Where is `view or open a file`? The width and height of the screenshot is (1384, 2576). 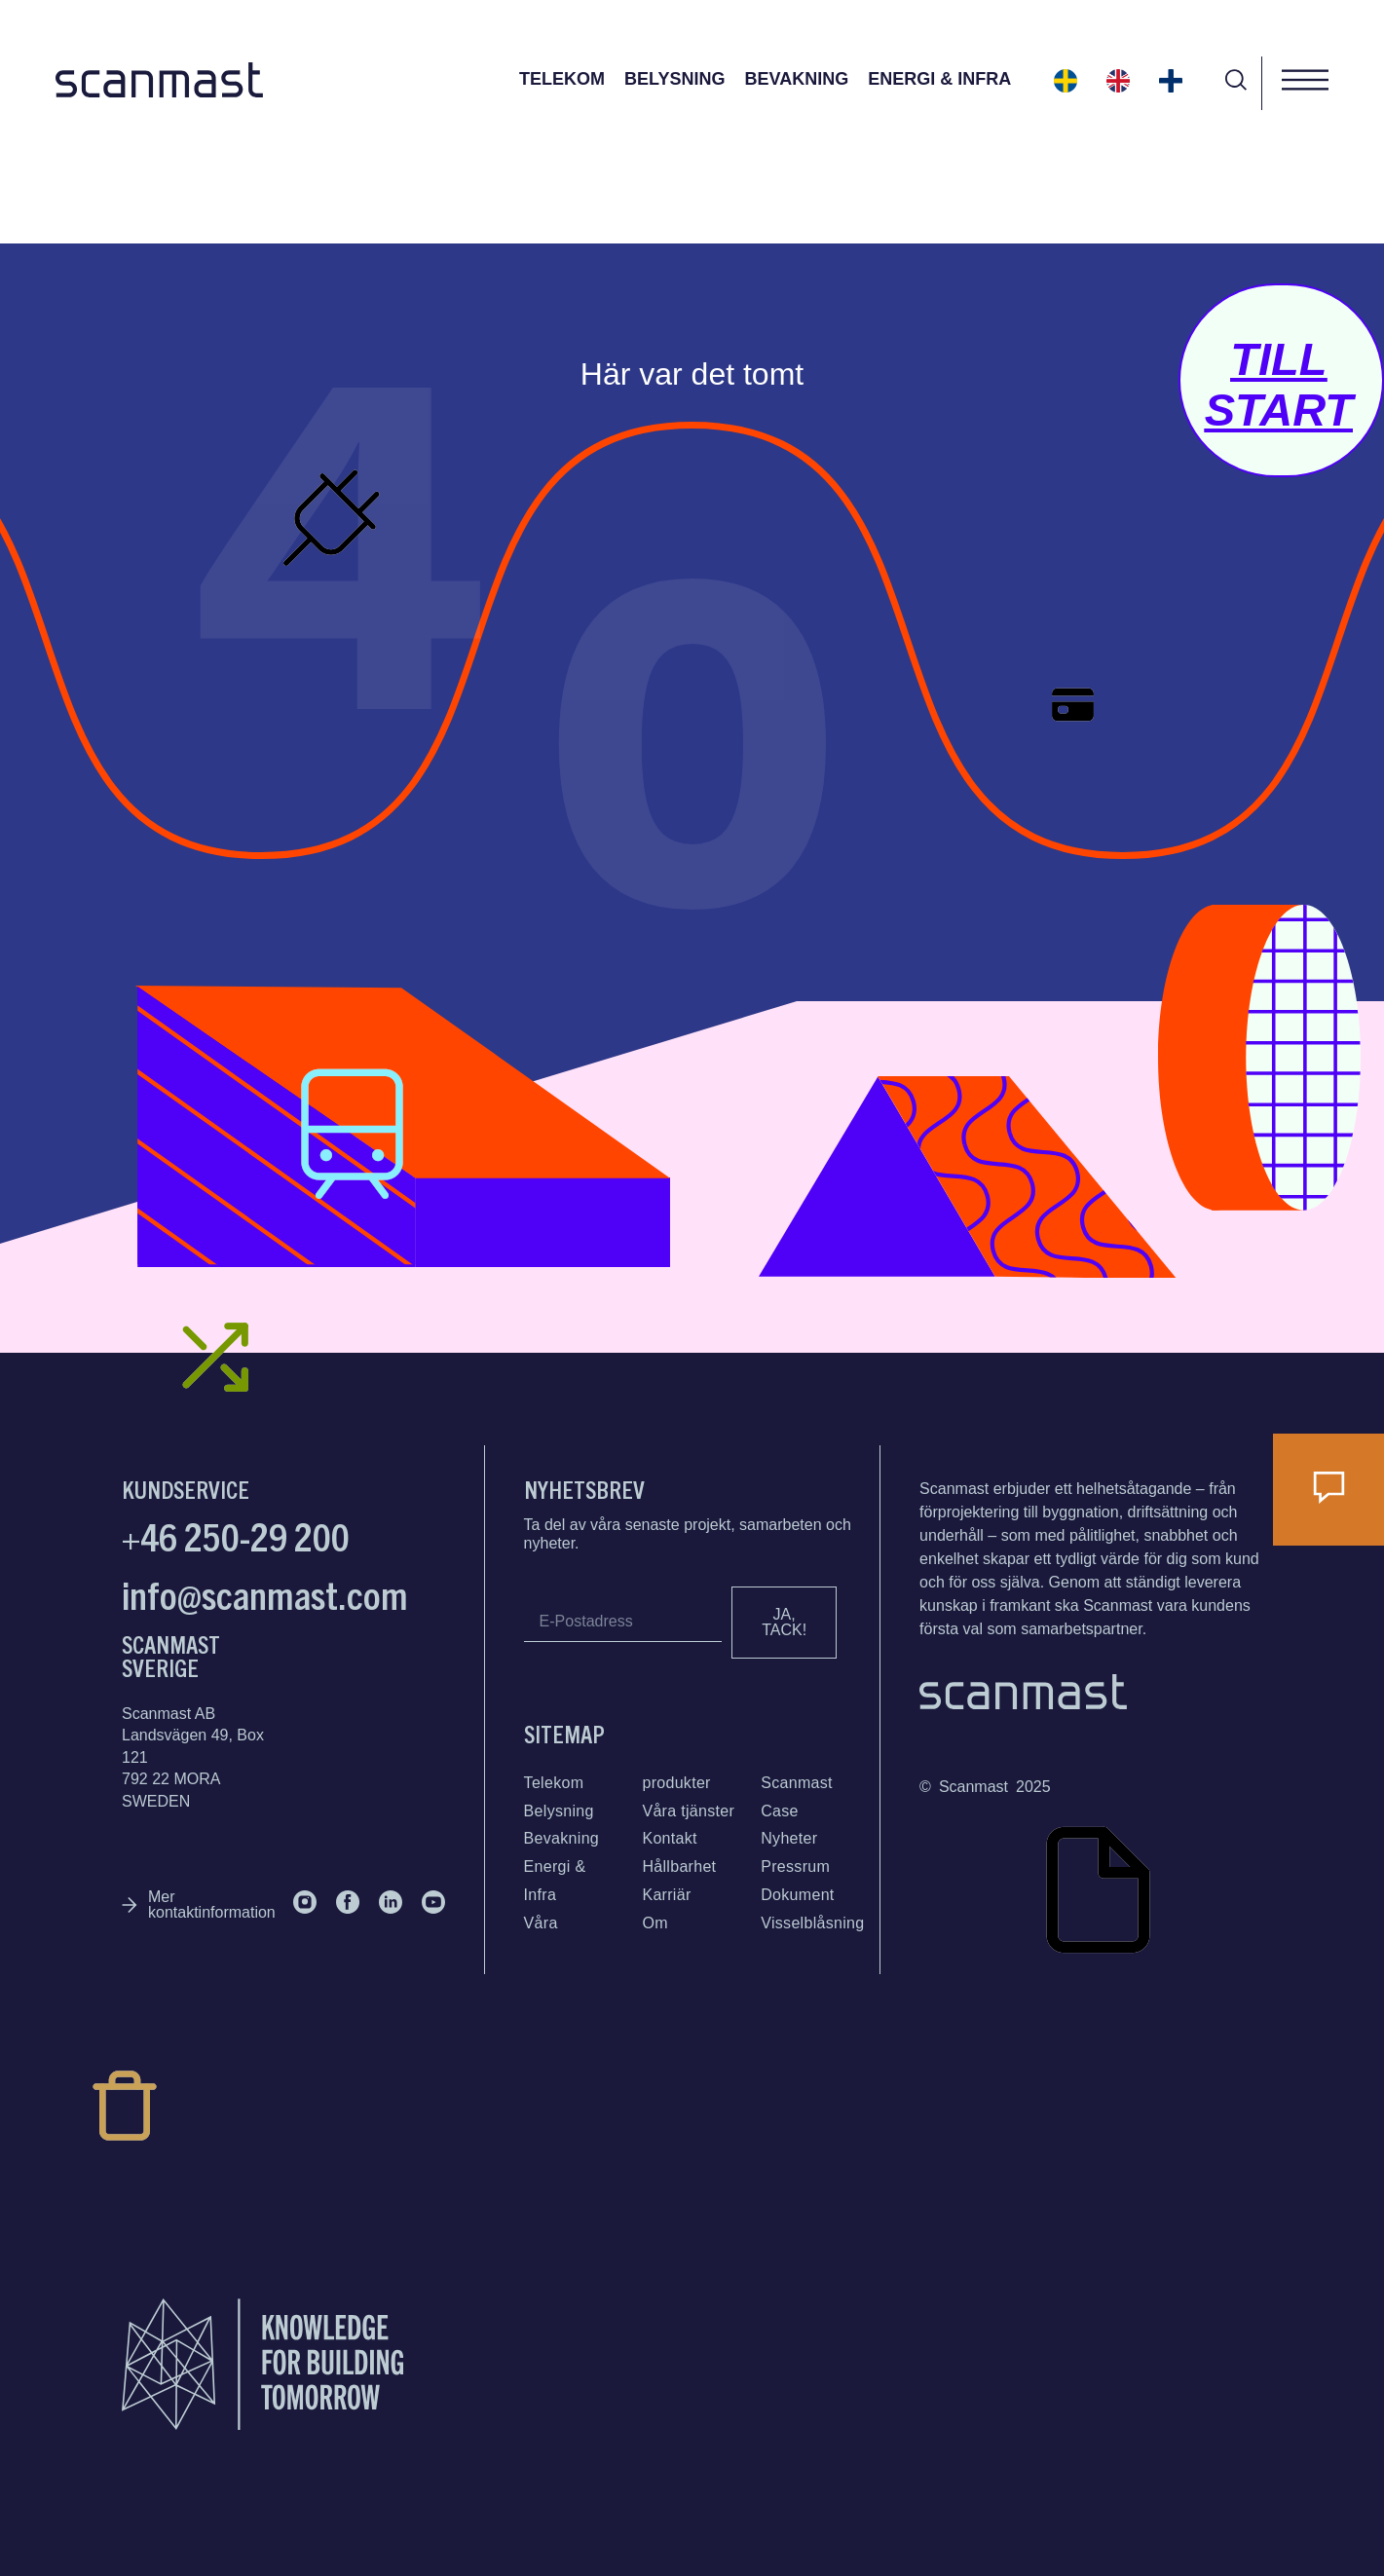
view or open a file is located at coordinates (1098, 1889).